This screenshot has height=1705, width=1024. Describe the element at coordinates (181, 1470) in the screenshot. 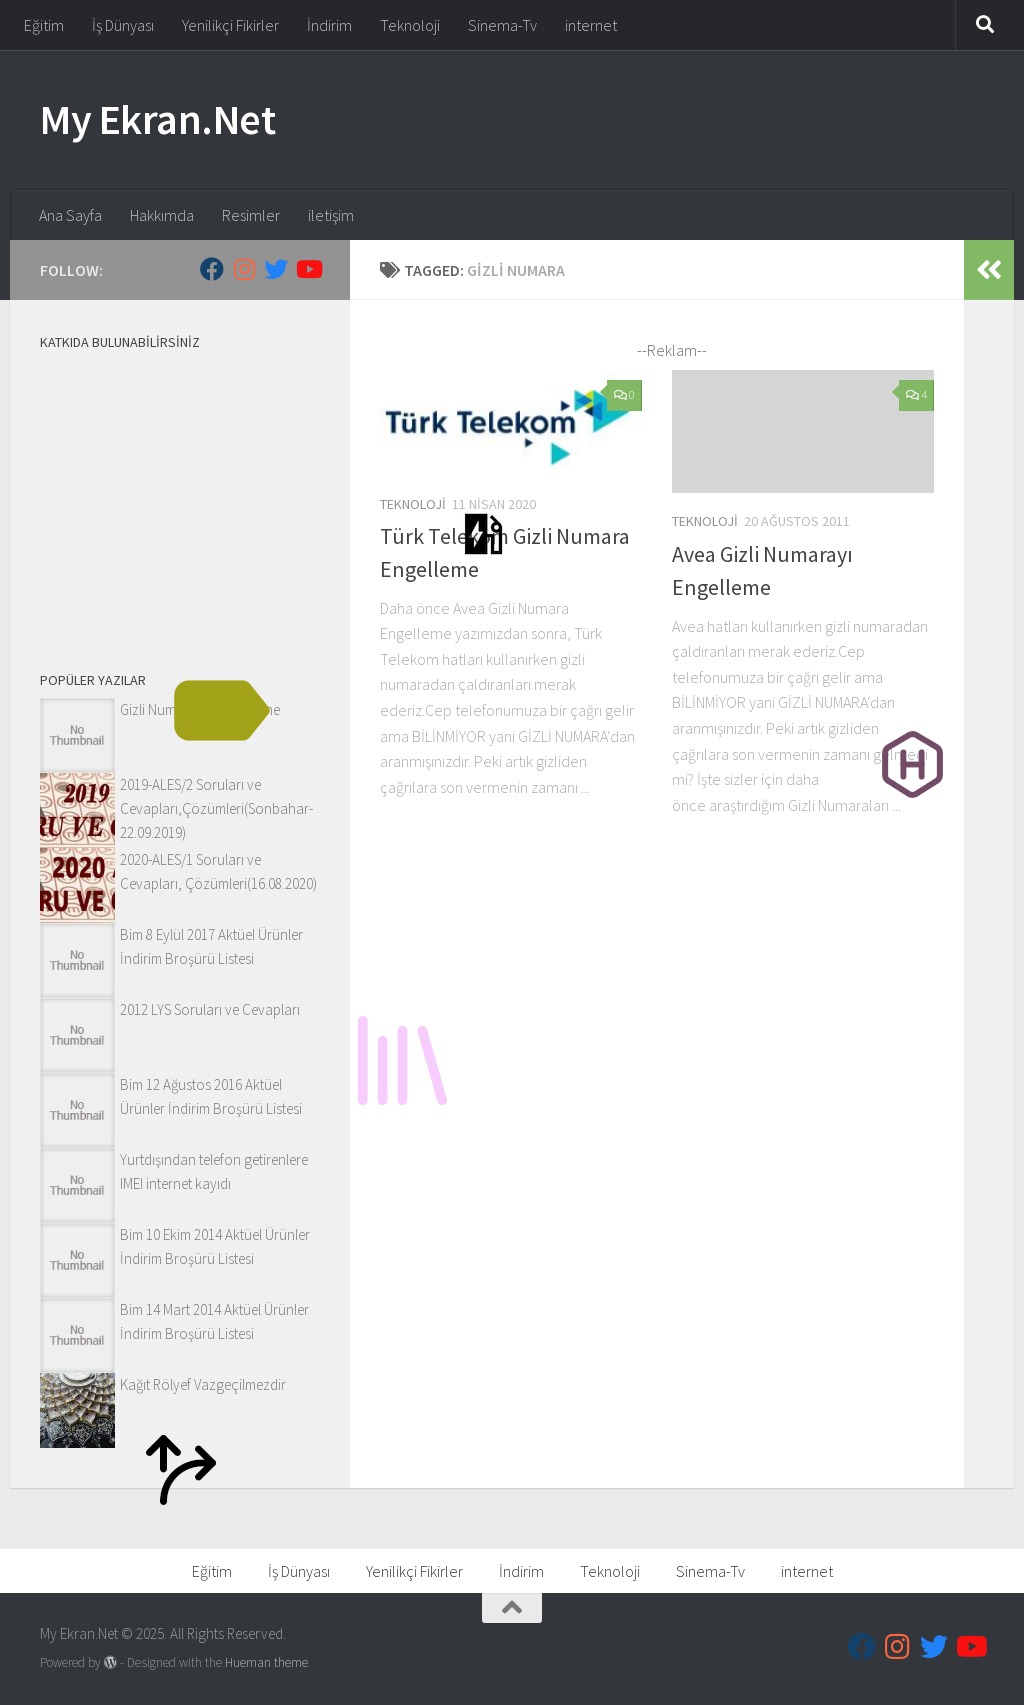

I see `take the exit or turn right ahead` at that location.